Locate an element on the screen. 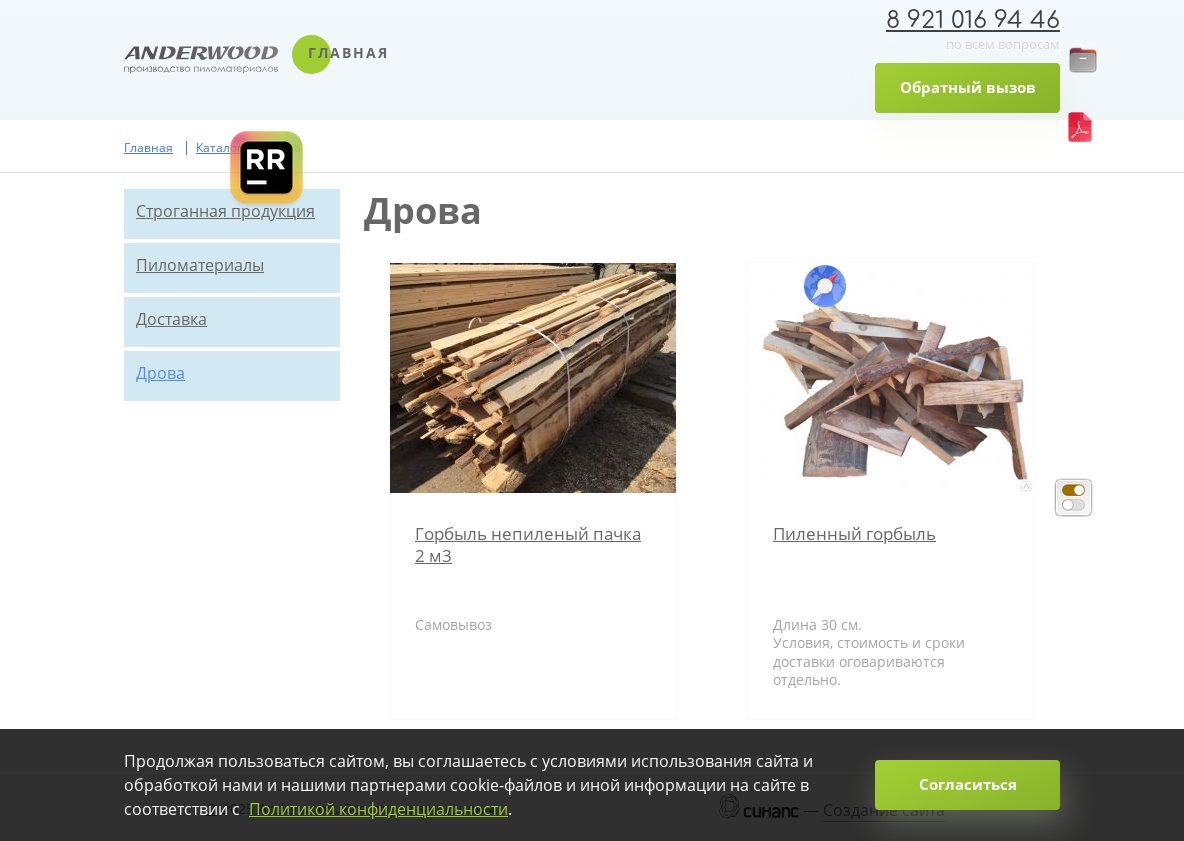  open a PDF document is located at coordinates (1080, 127).